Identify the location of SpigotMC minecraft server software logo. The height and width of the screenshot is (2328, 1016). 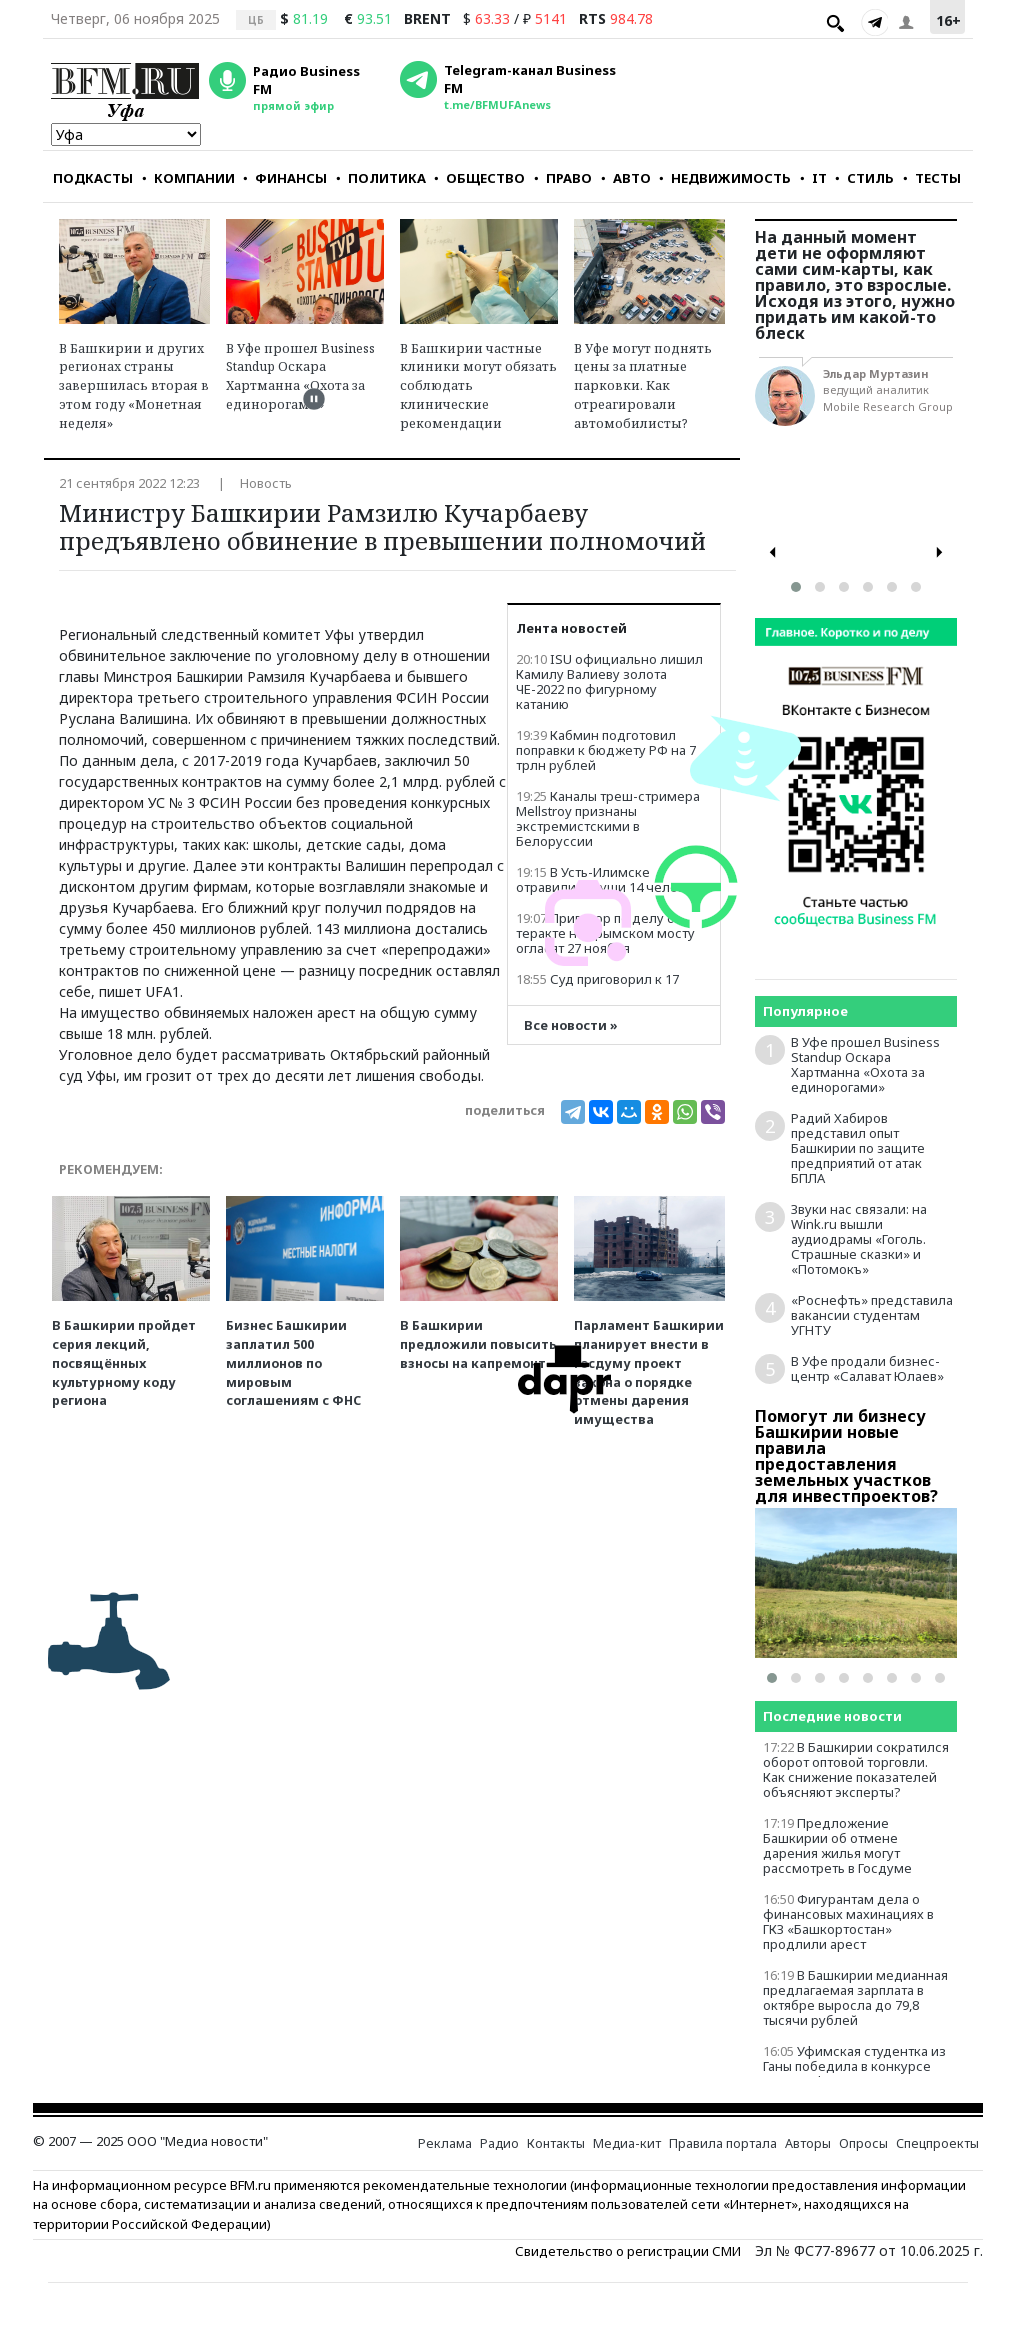
(109, 1641).